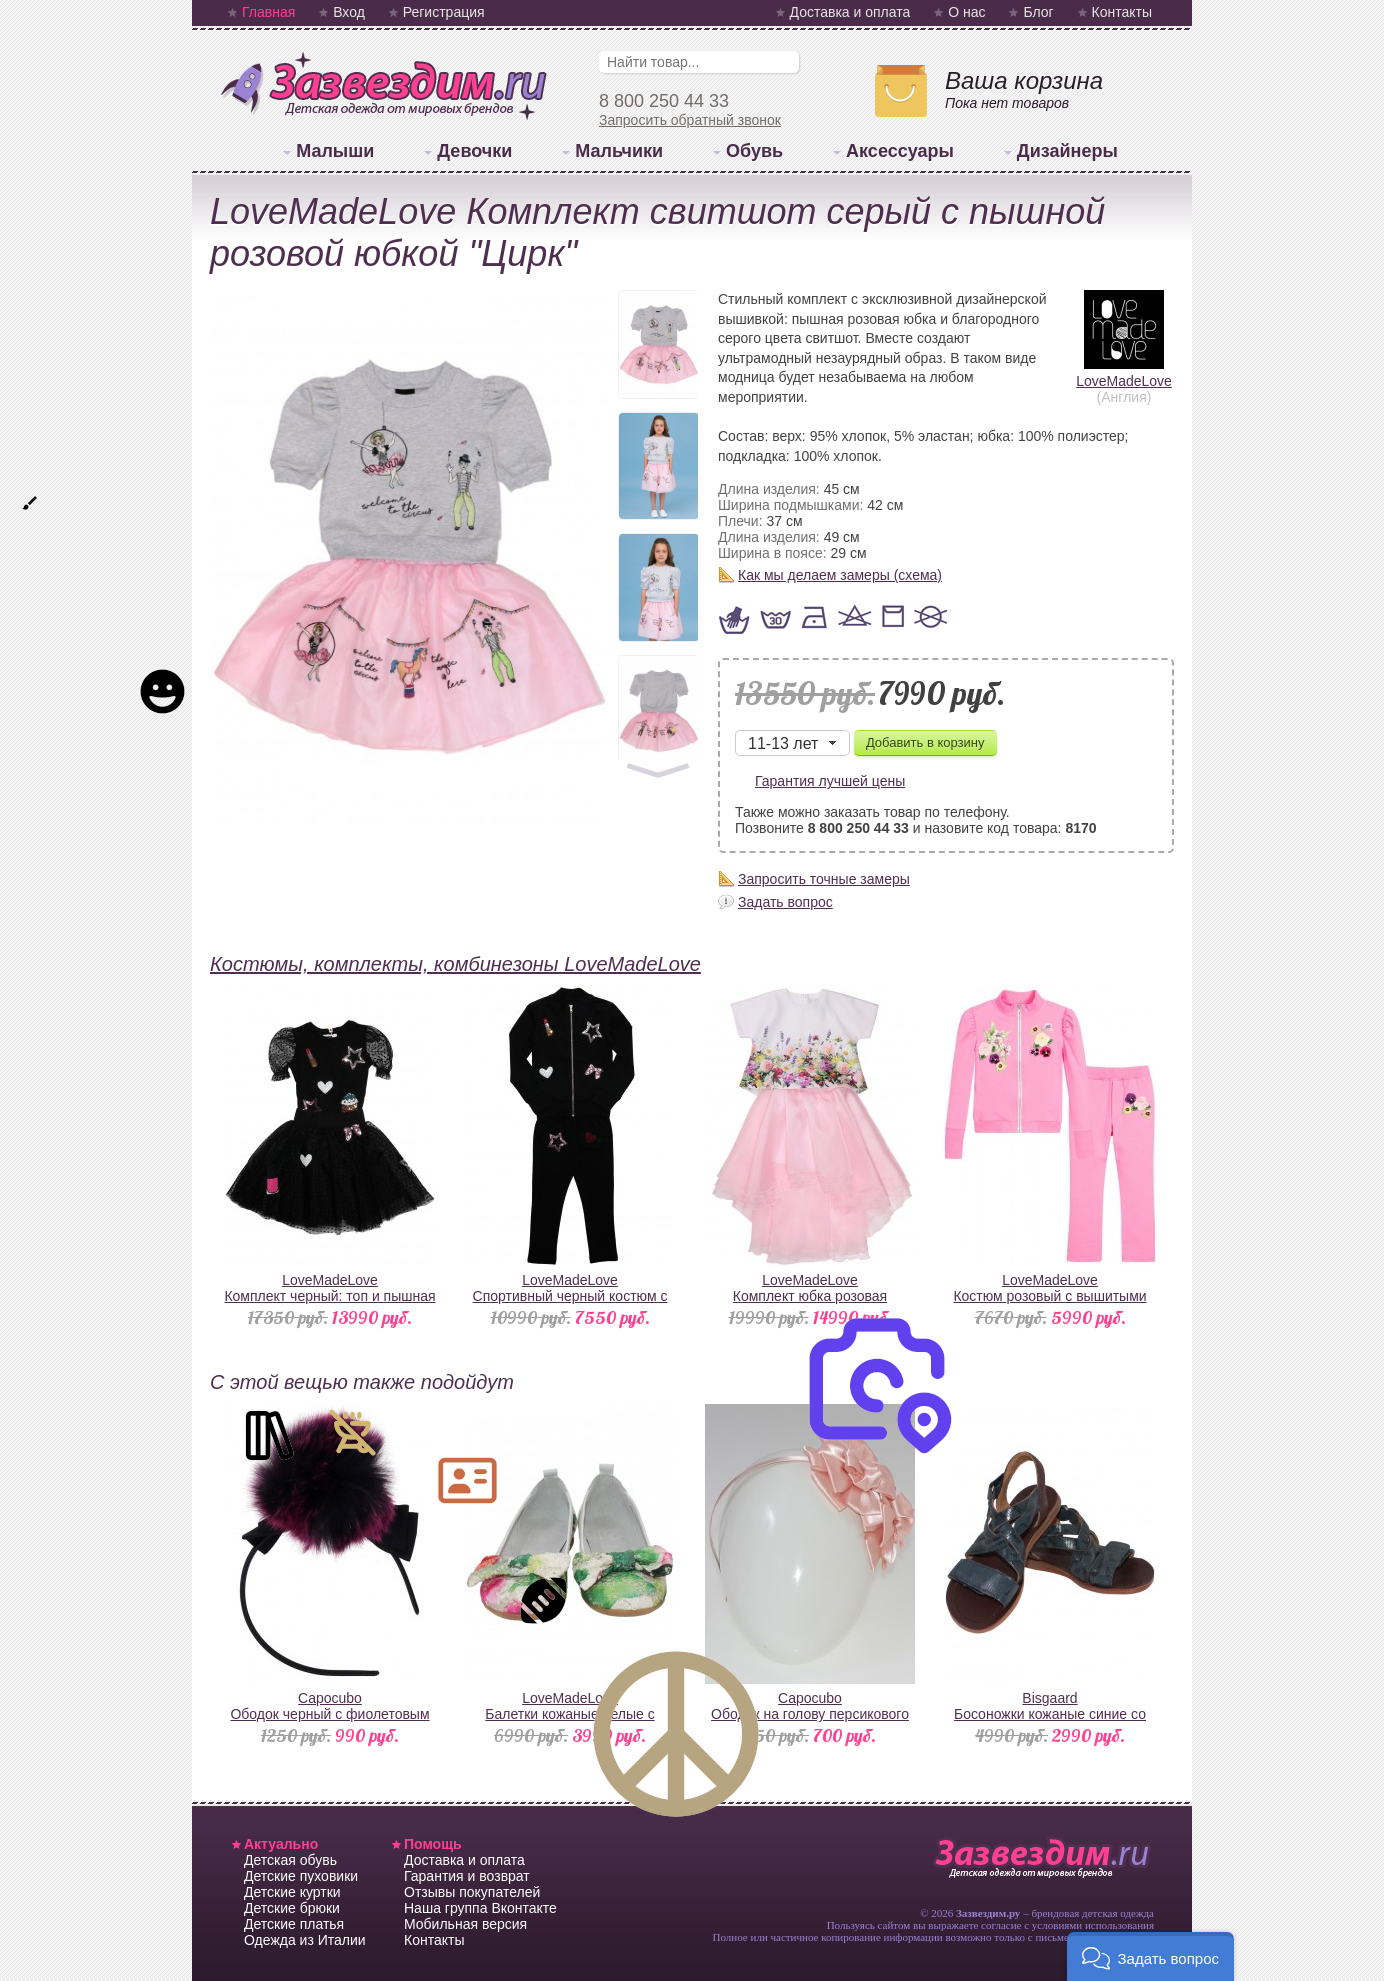  I want to click on peace symbol or anti-war indicator, so click(676, 1734).